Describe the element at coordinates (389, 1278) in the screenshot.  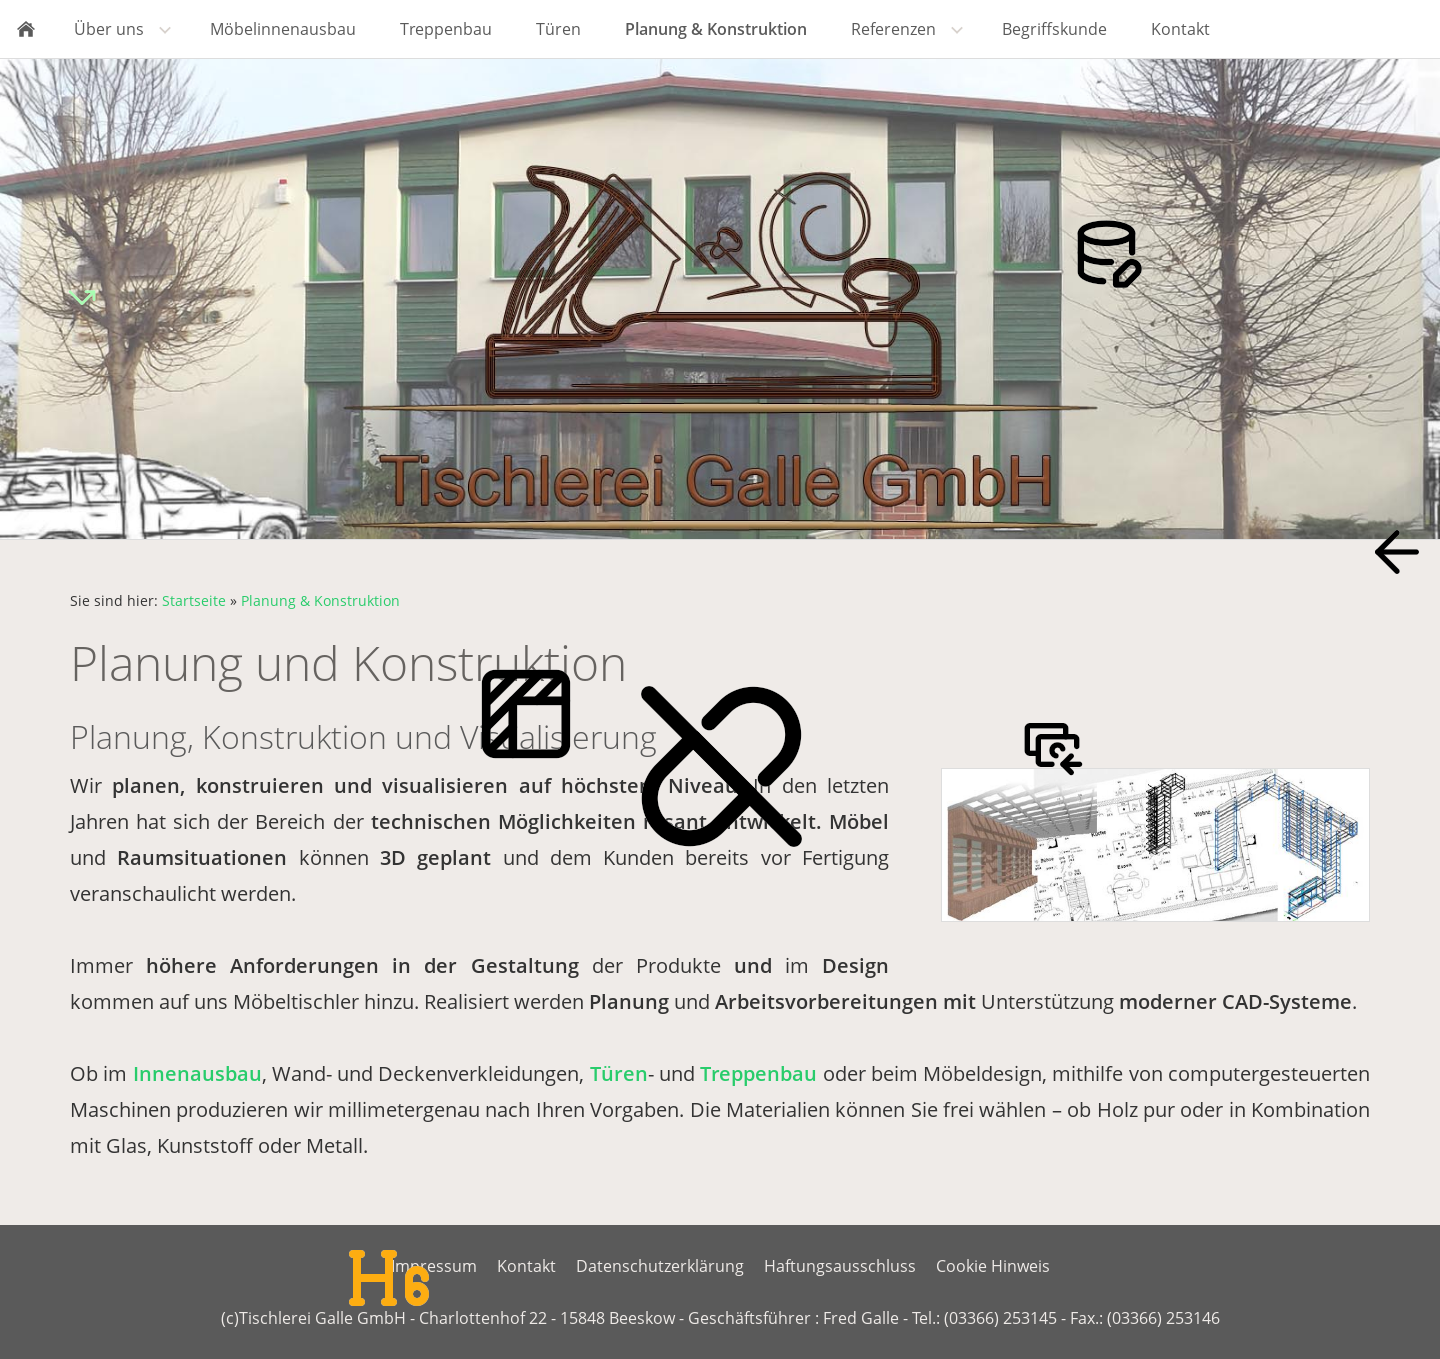
I see `format text as heading level 6` at that location.